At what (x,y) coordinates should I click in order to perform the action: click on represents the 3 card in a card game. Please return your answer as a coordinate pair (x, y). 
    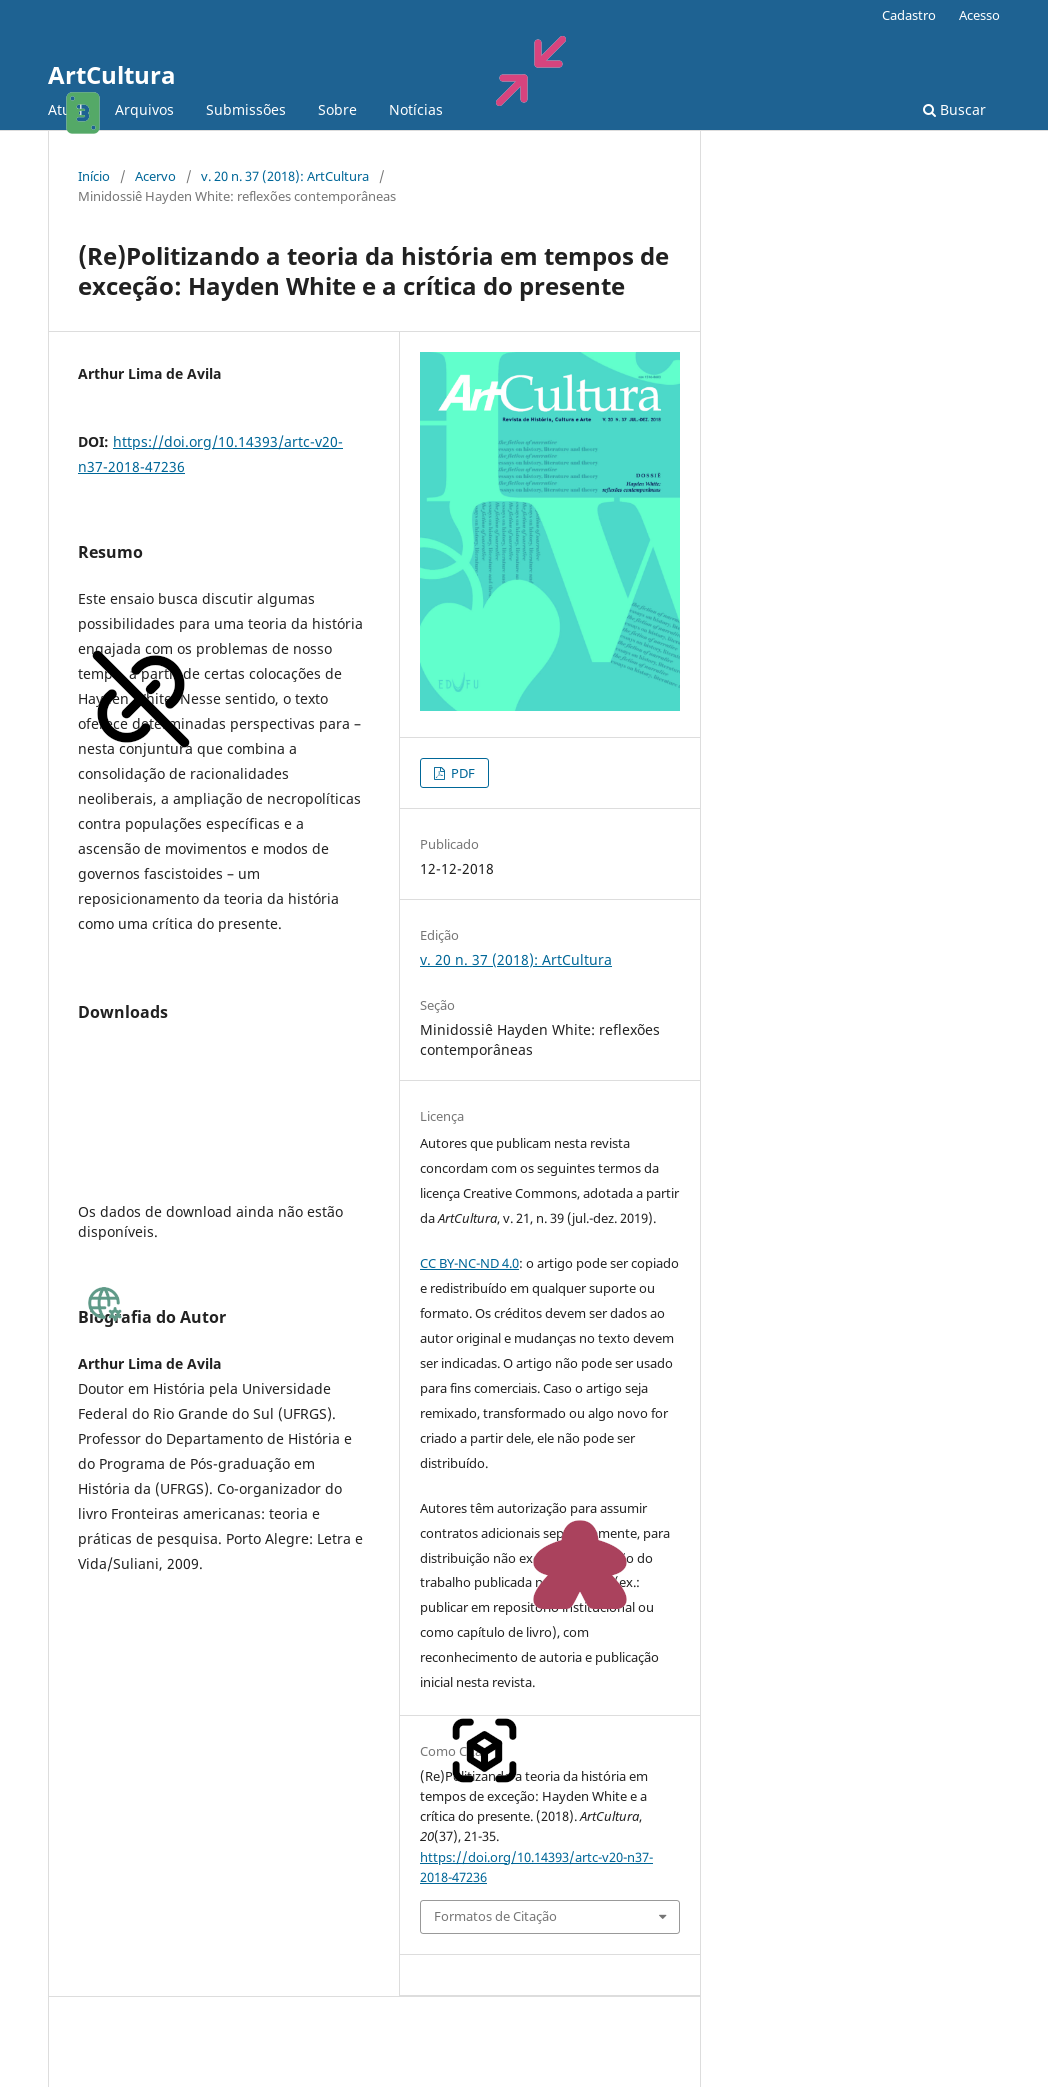
    Looking at the image, I should click on (83, 113).